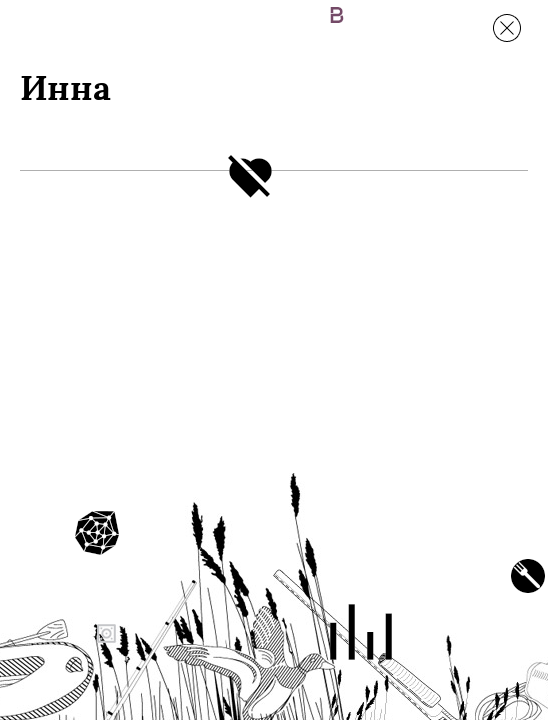 The height and width of the screenshot is (720, 549). I want to click on brenntag company logo, so click(337, 15).